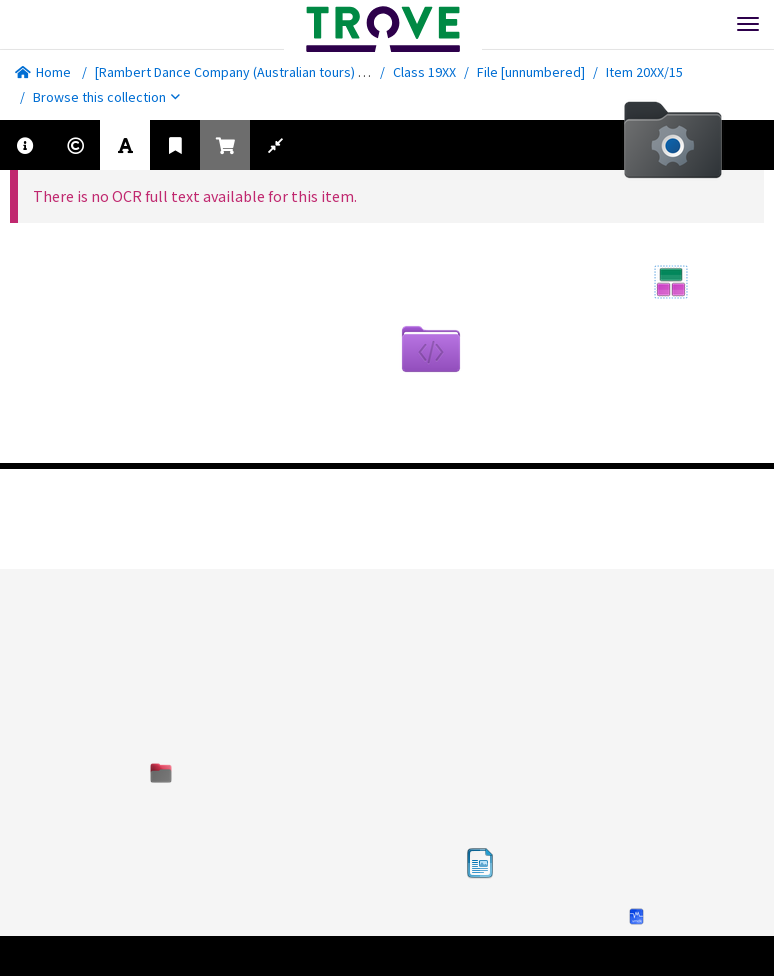 The width and height of the screenshot is (774, 976). I want to click on libreoffice writer text template file, so click(480, 863).